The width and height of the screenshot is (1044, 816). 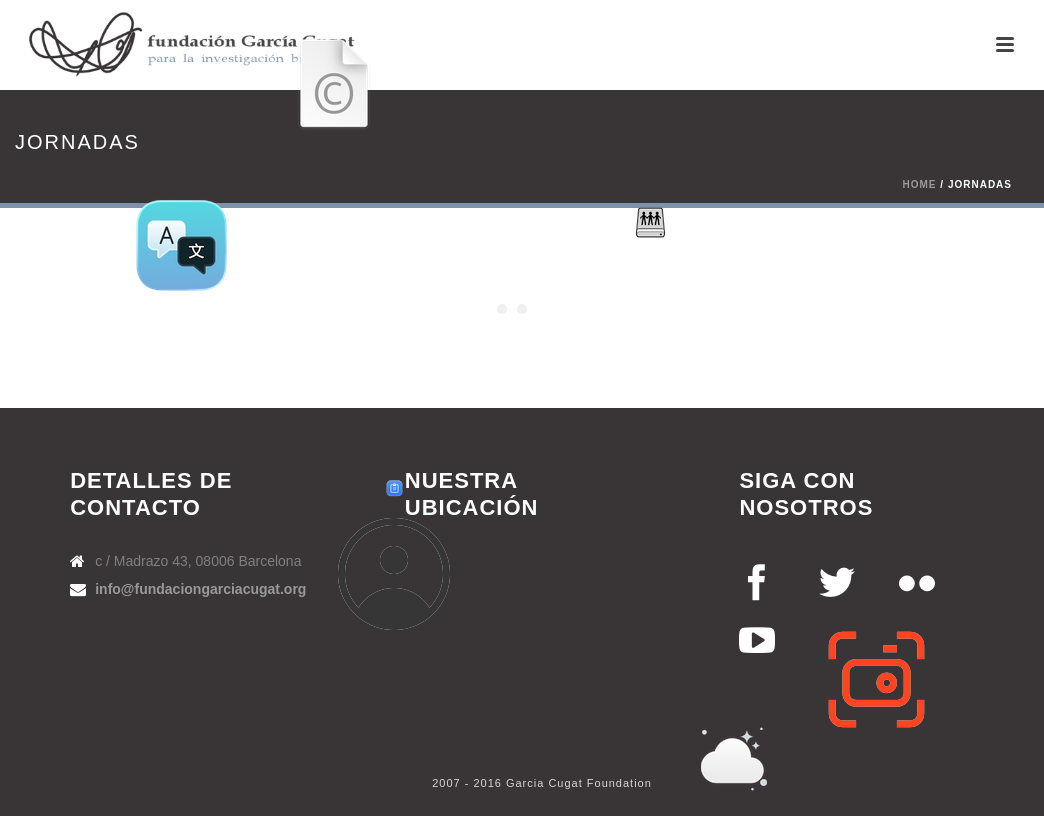 I want to click on indicates a file currently being copied, so click(x=334, y=85).